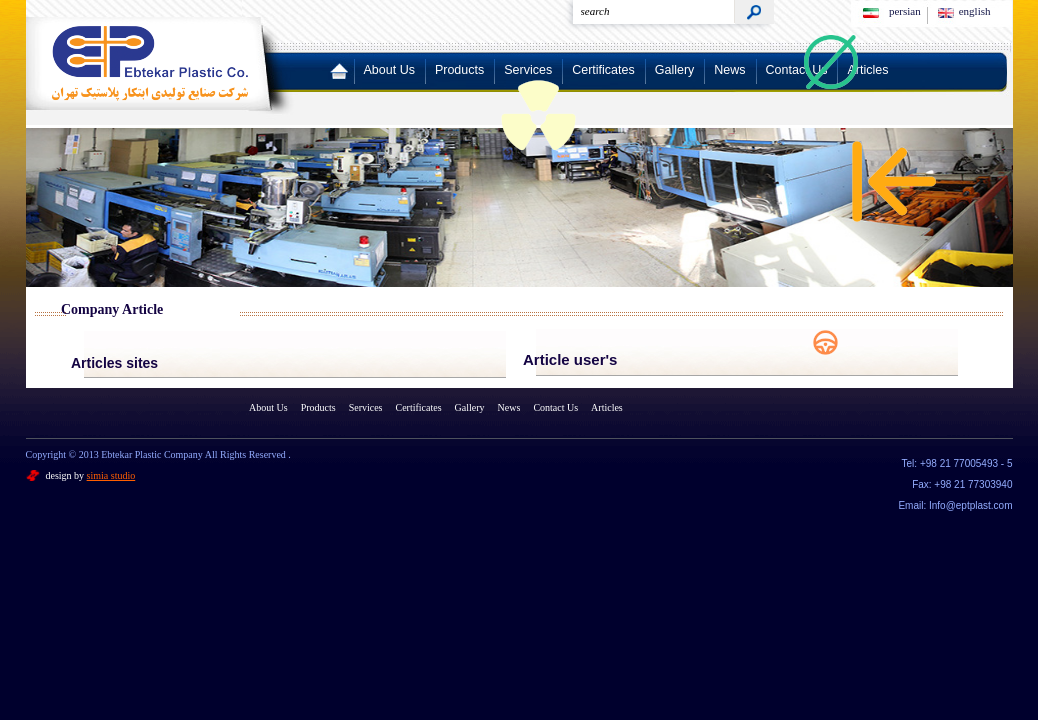 The width and height of the screenshot is (1038, 720). I want to click on access driving or navigation mode, so click(825, 342).